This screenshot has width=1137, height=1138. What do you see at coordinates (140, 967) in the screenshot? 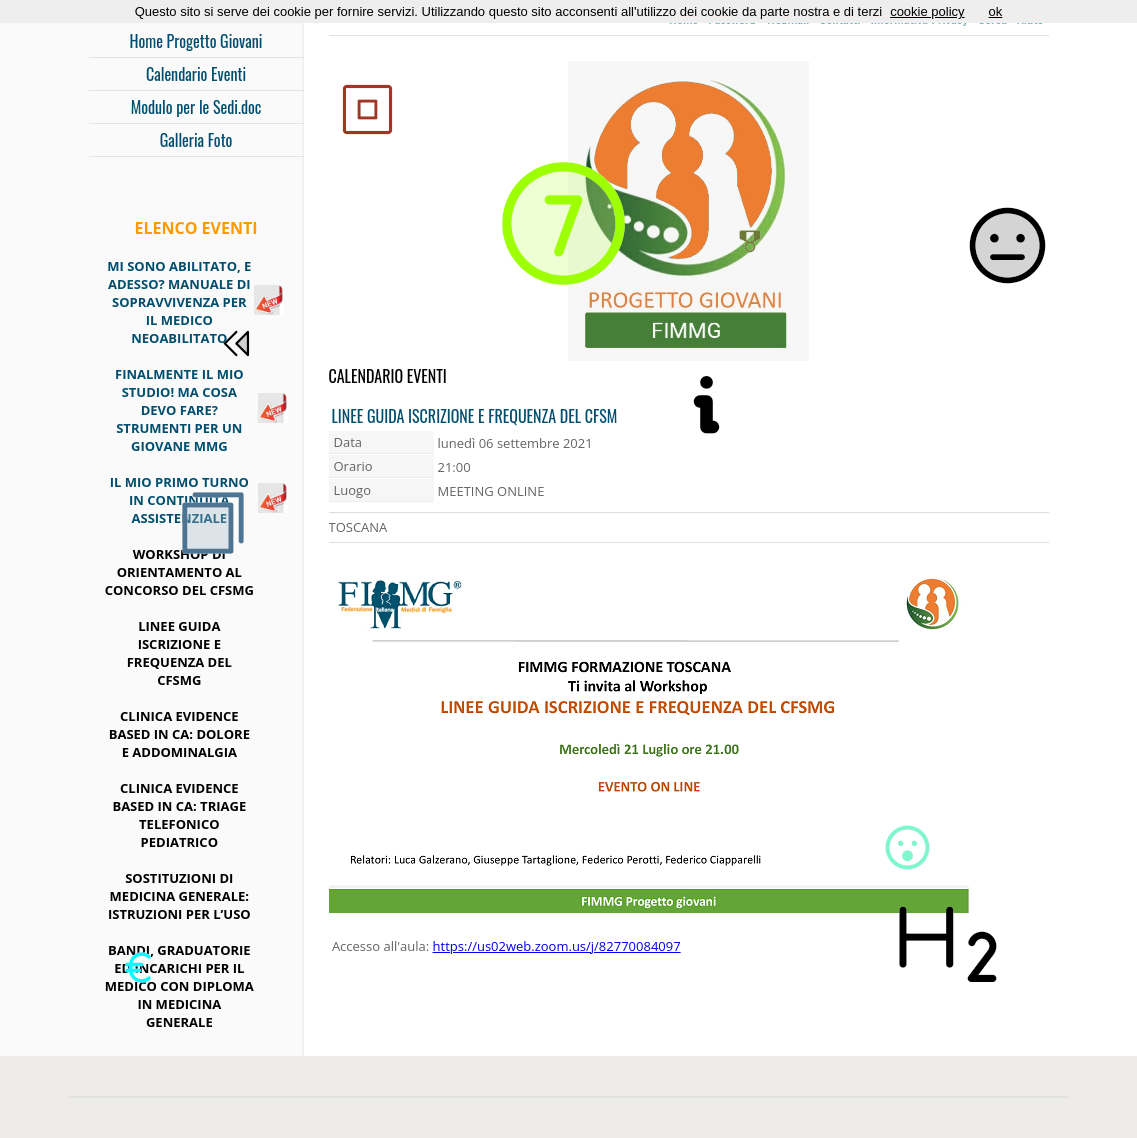
I see `view price in euros` at bounding box center [140, 967].